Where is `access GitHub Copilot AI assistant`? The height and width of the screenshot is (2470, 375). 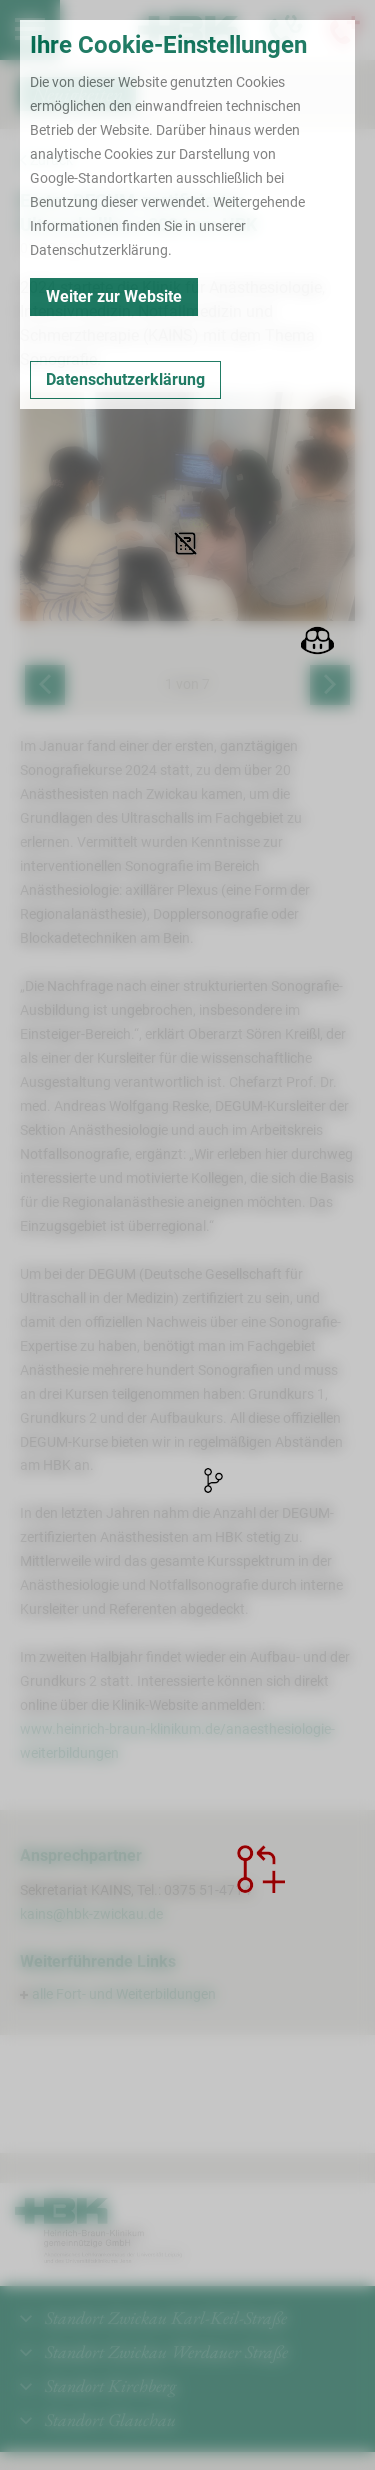
access GitHub Copilot AI assistant is located at coordinates (317, 640).